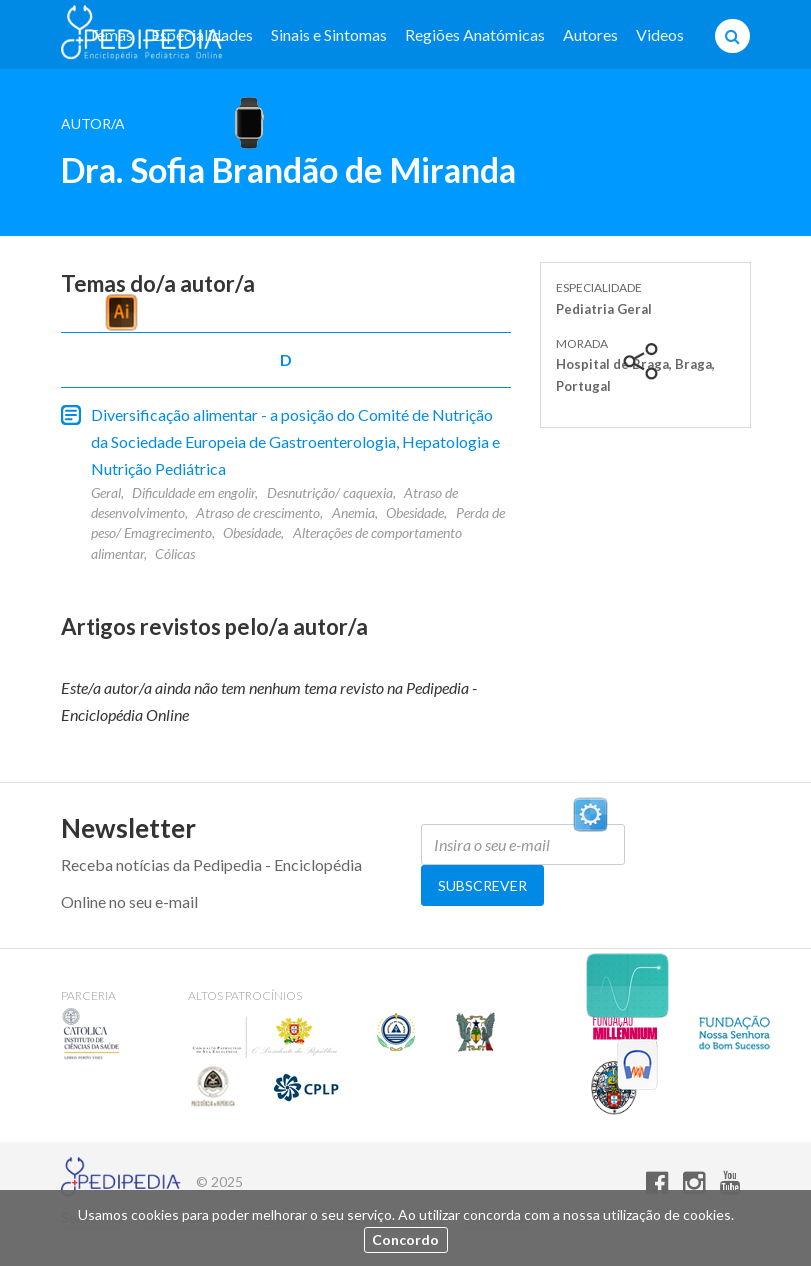 This screenshot has height=1266, width=811. I want to click on ms-dos executable file type indicator, so click(590, 814).